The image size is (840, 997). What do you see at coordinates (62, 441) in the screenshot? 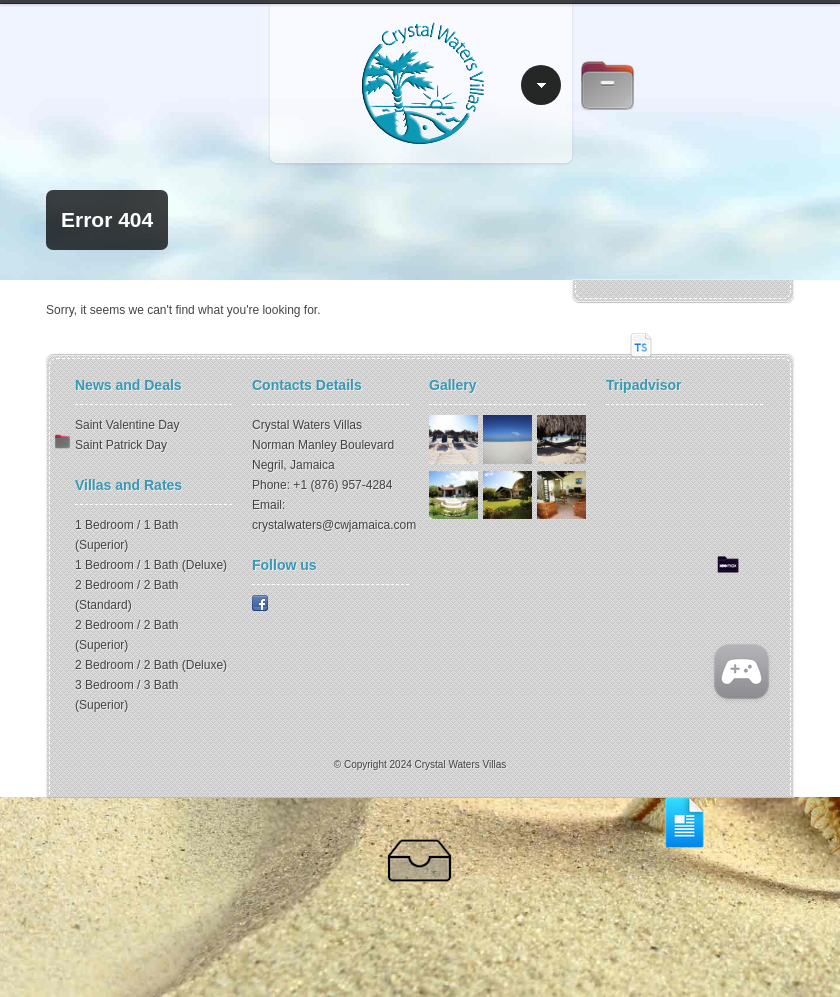
I see `open folder to view contents` at bounding box center [62, 441].